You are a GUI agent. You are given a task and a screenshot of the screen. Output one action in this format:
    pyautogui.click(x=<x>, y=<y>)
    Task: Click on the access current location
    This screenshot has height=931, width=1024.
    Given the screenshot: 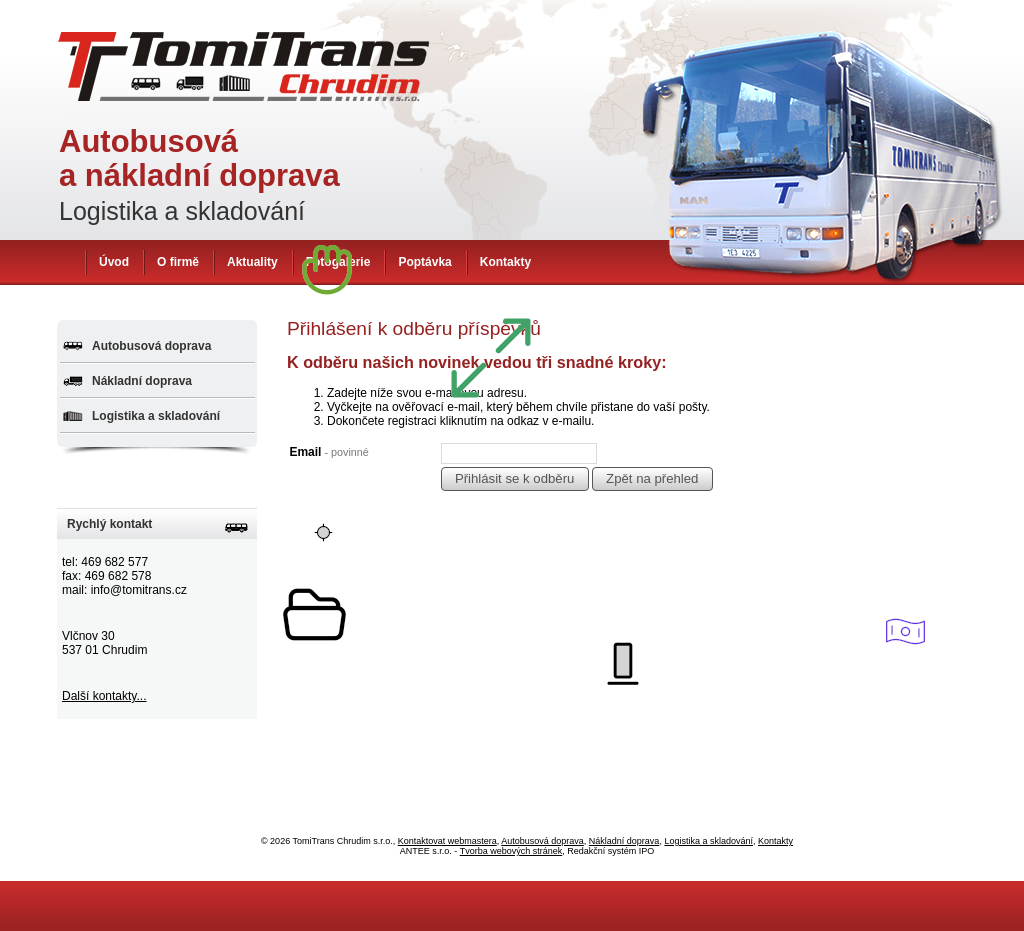 What is the action you would take?
    pyautogui.click(x=323, y=532)
    